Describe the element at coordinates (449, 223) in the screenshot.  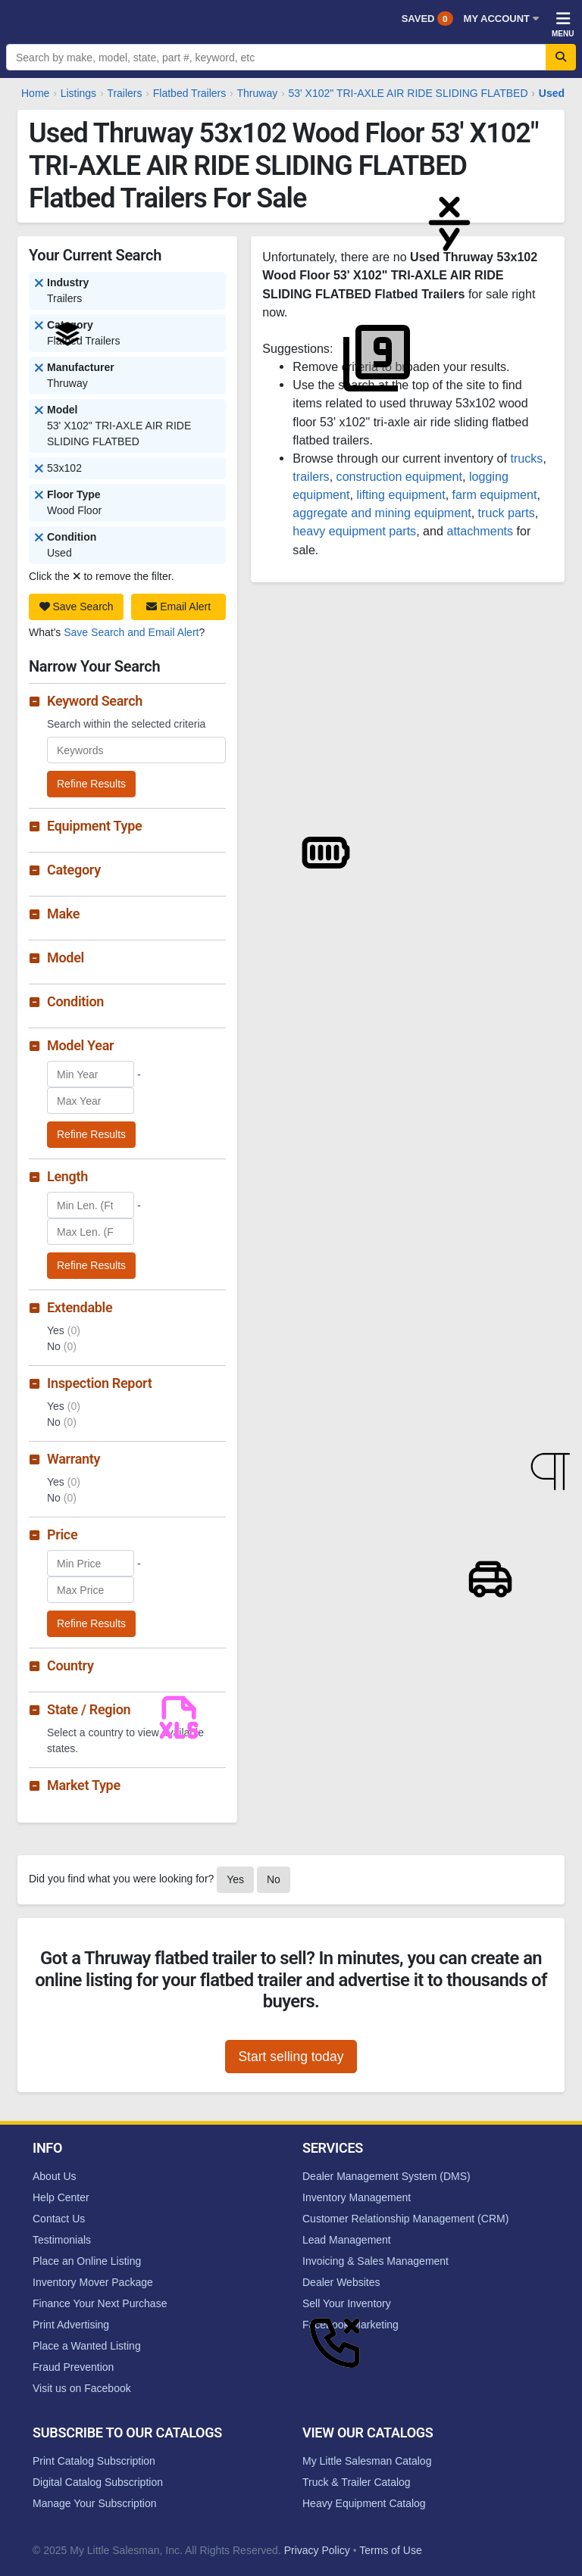
I see `perform division calculation` at that location.